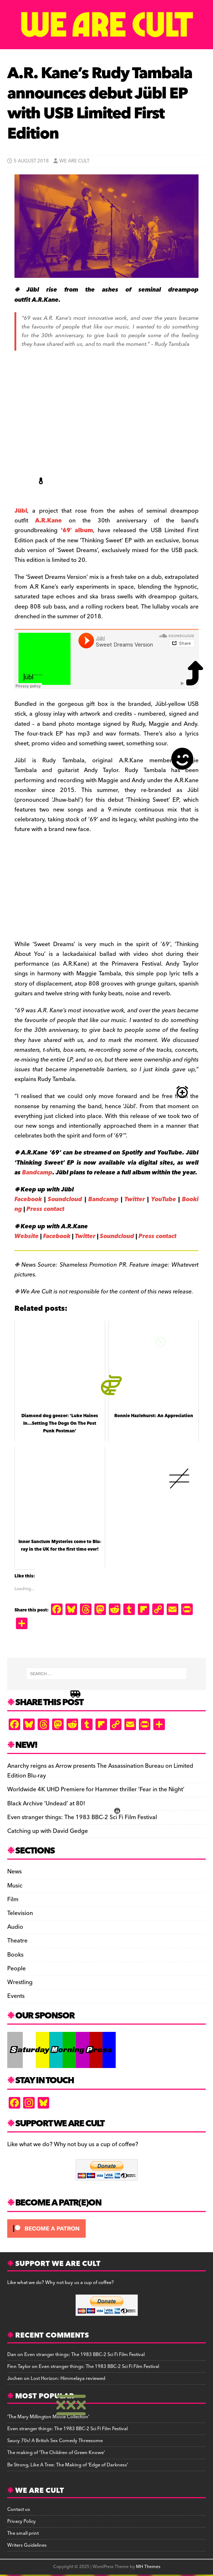 Image resolution: width=213 pixels, height=2576 pixels. Describe the element at coordinates (182, 1092) in the screenshot. I see `add a new alarm` at that location.